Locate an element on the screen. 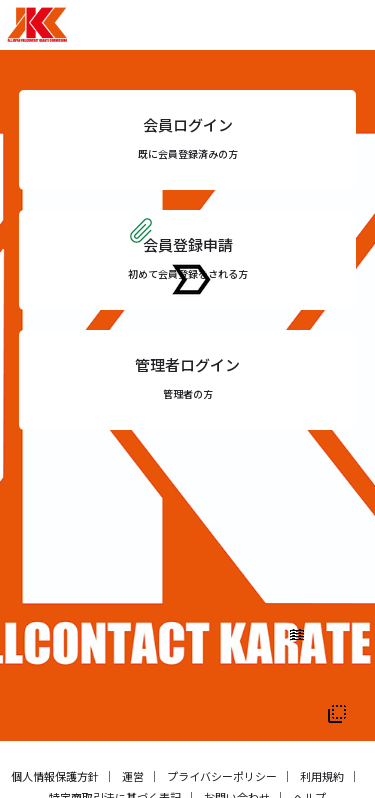 Image resolution: width=375 pixels, height=798 pixels. indicates water-related content or features is located at coordinates (297, 635).